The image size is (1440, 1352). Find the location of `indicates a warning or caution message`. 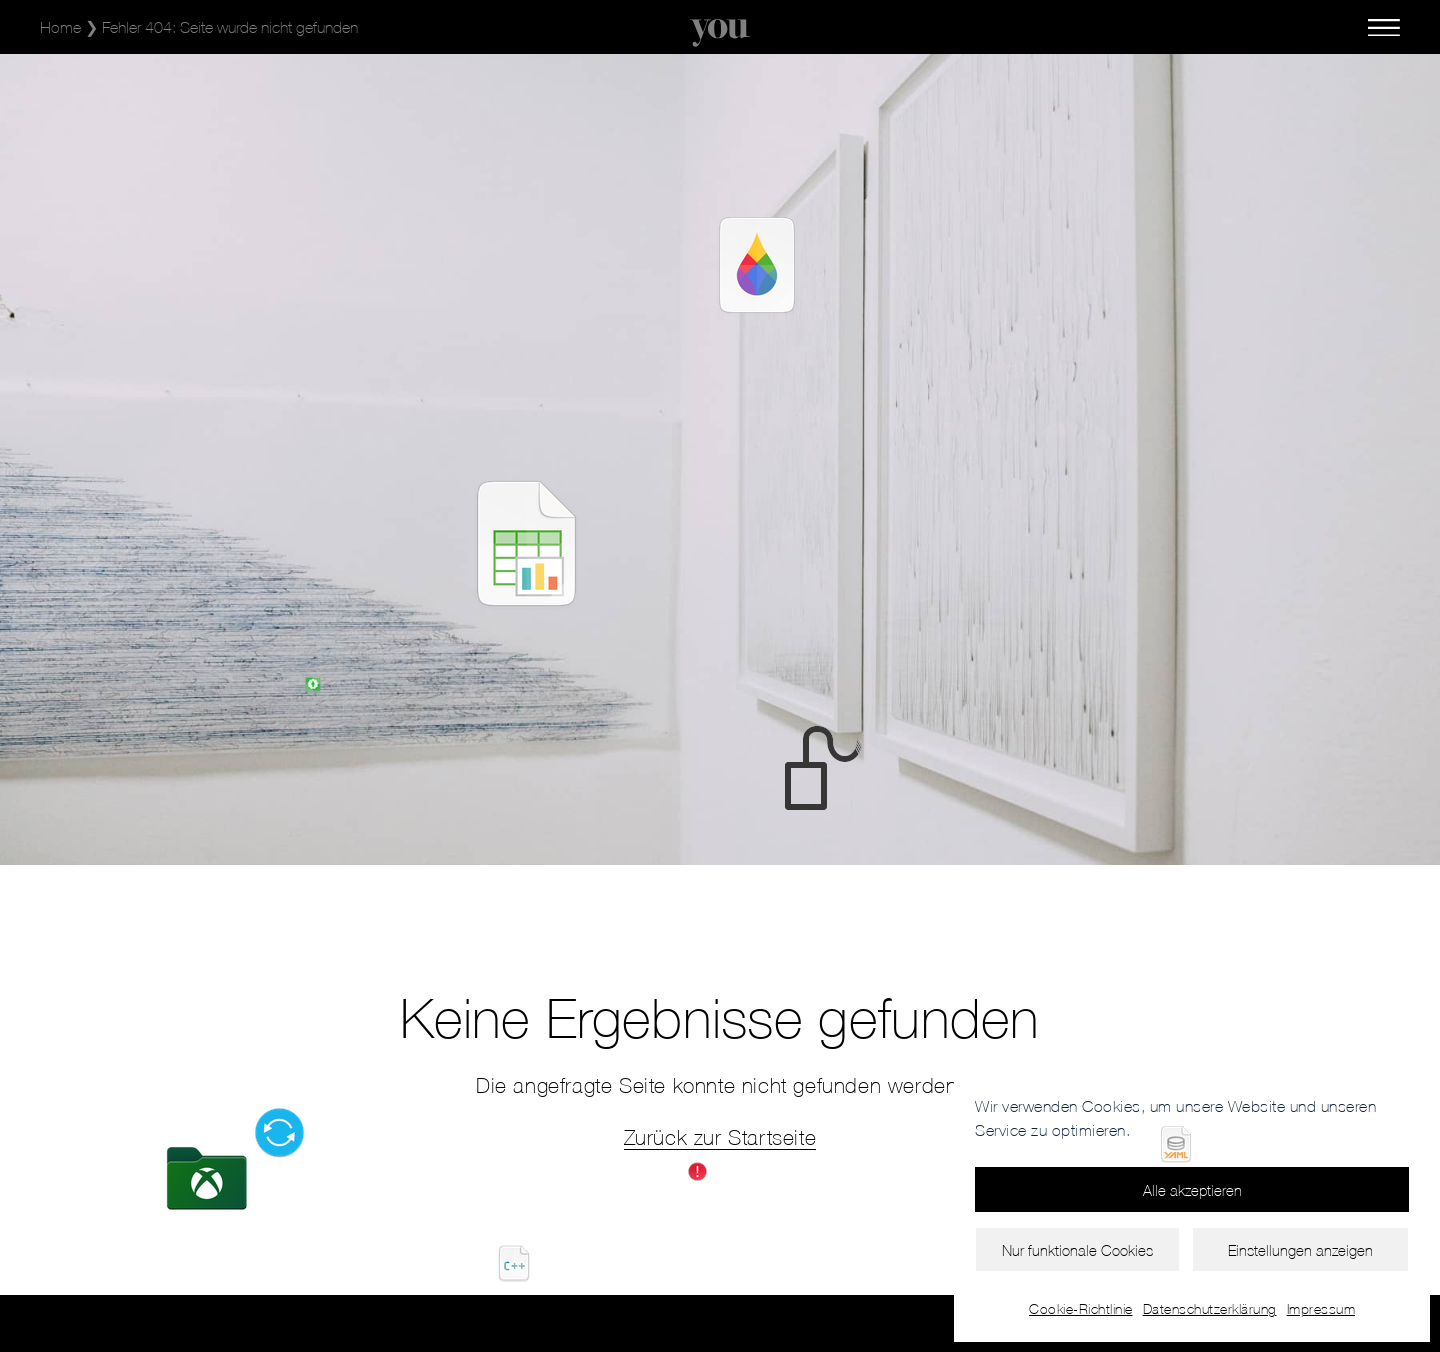

indicates a warning or caution message is located at coordinates (697, 1171).